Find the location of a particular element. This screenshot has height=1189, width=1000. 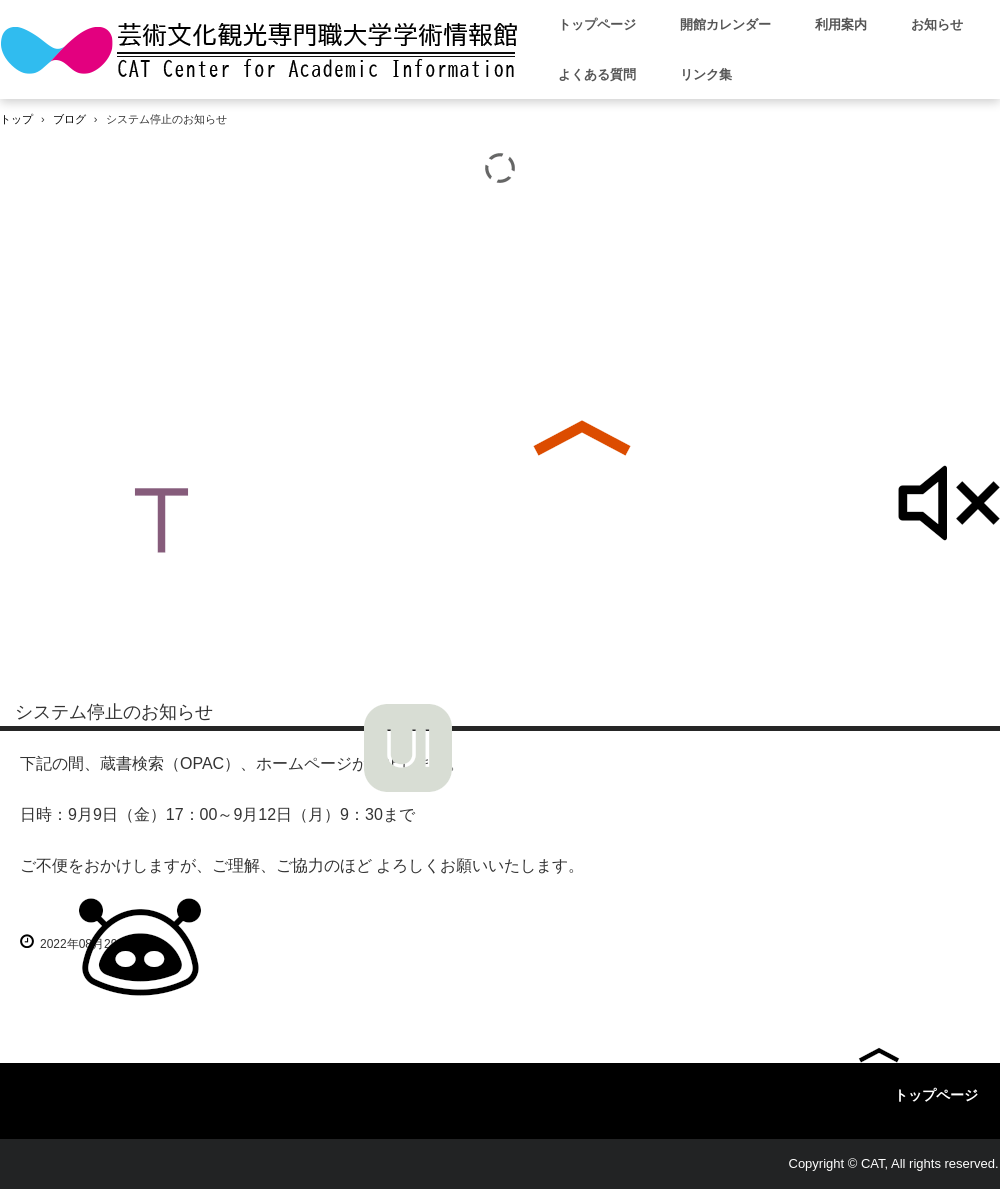

heroui brand logo is located at coordinates (408, 748).